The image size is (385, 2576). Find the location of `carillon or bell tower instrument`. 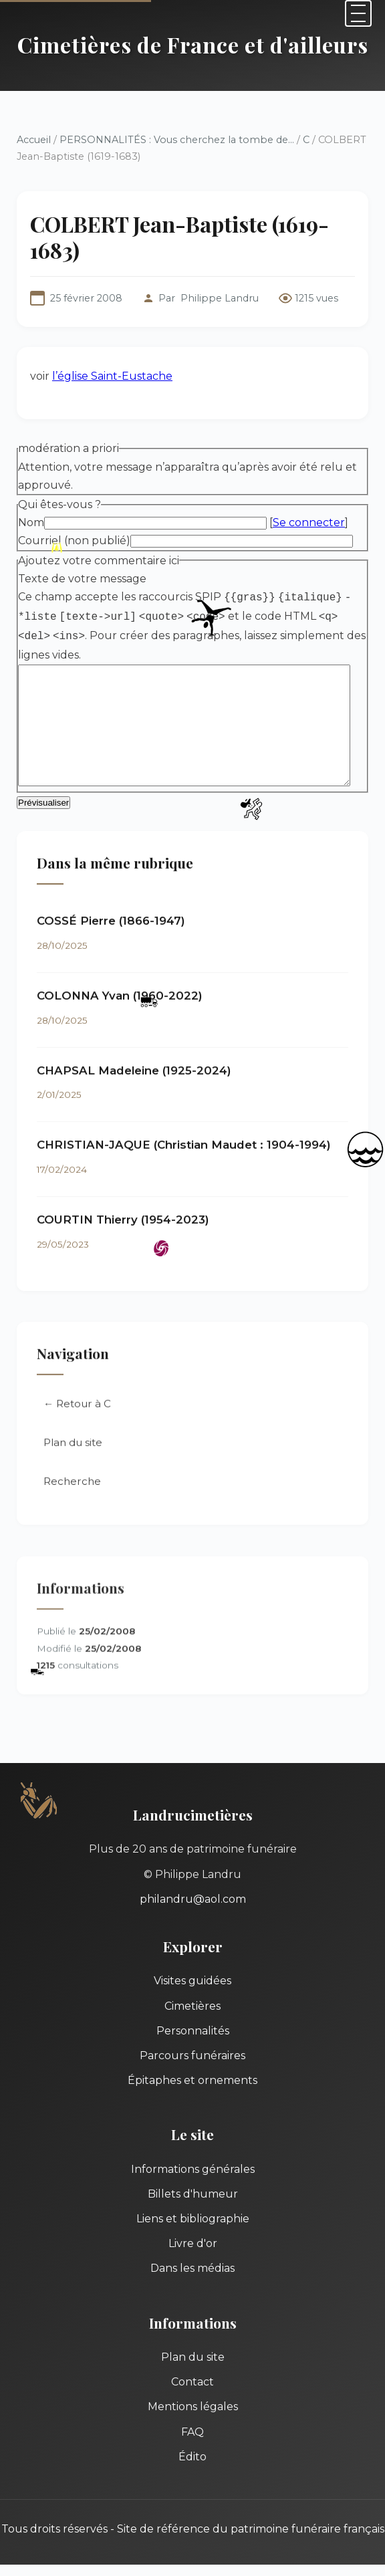

carillon or bell tower instrument is located at coordinates (57, 548).